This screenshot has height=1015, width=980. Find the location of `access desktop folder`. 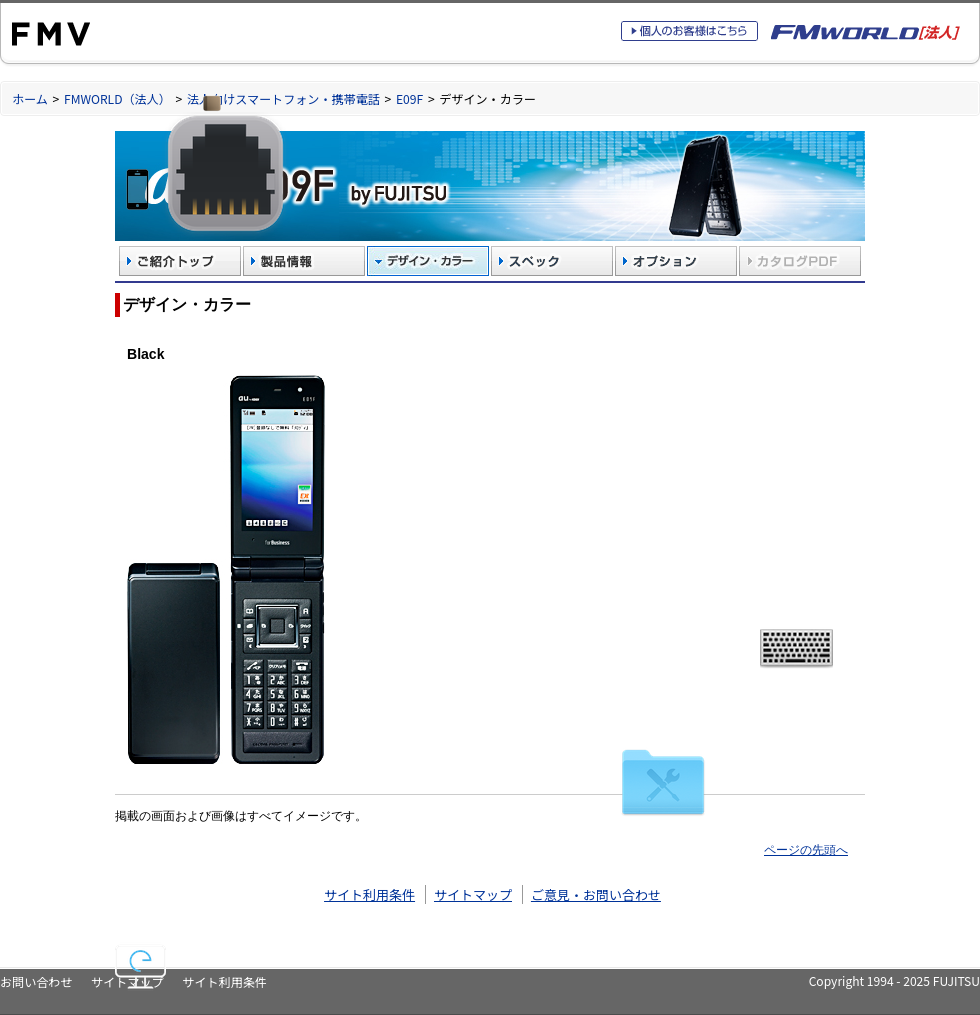

access desktop folder is located at coordinates (212, 103).